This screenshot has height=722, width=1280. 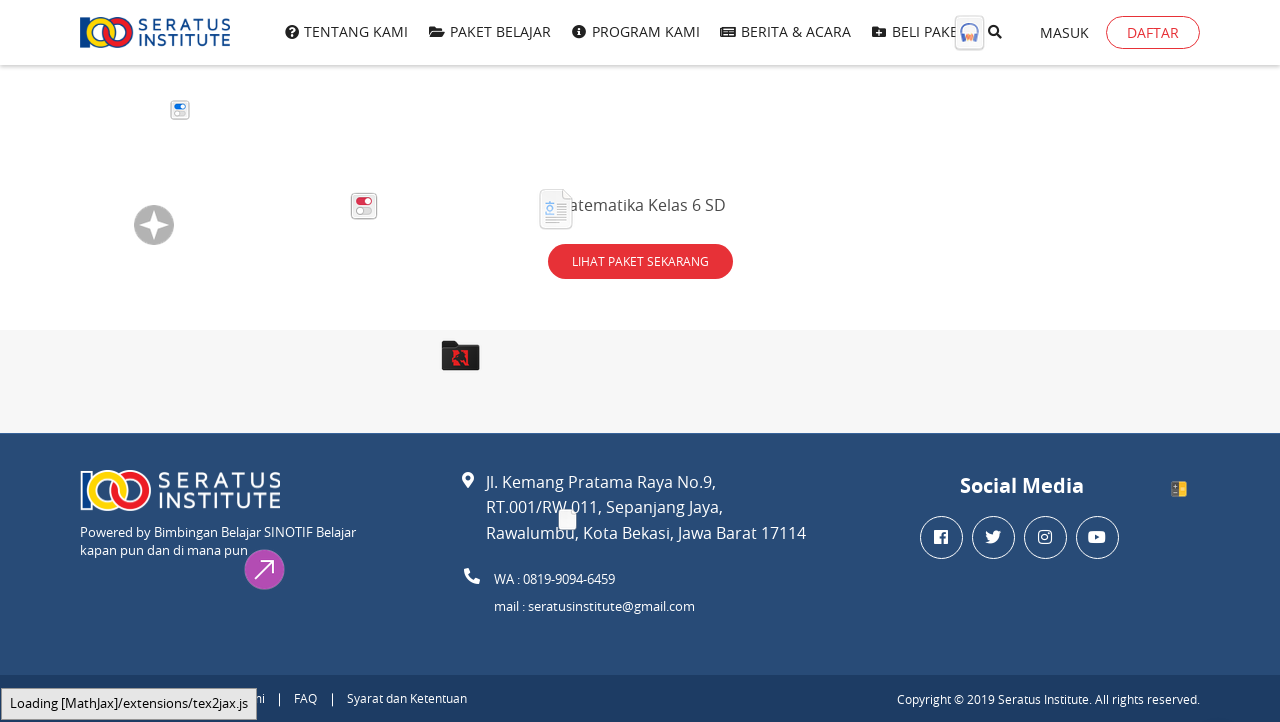 What do you see at coordinates (567, 519) in the screenshot?
I see `preview a text file before opening` at bounding box center [567, 519].